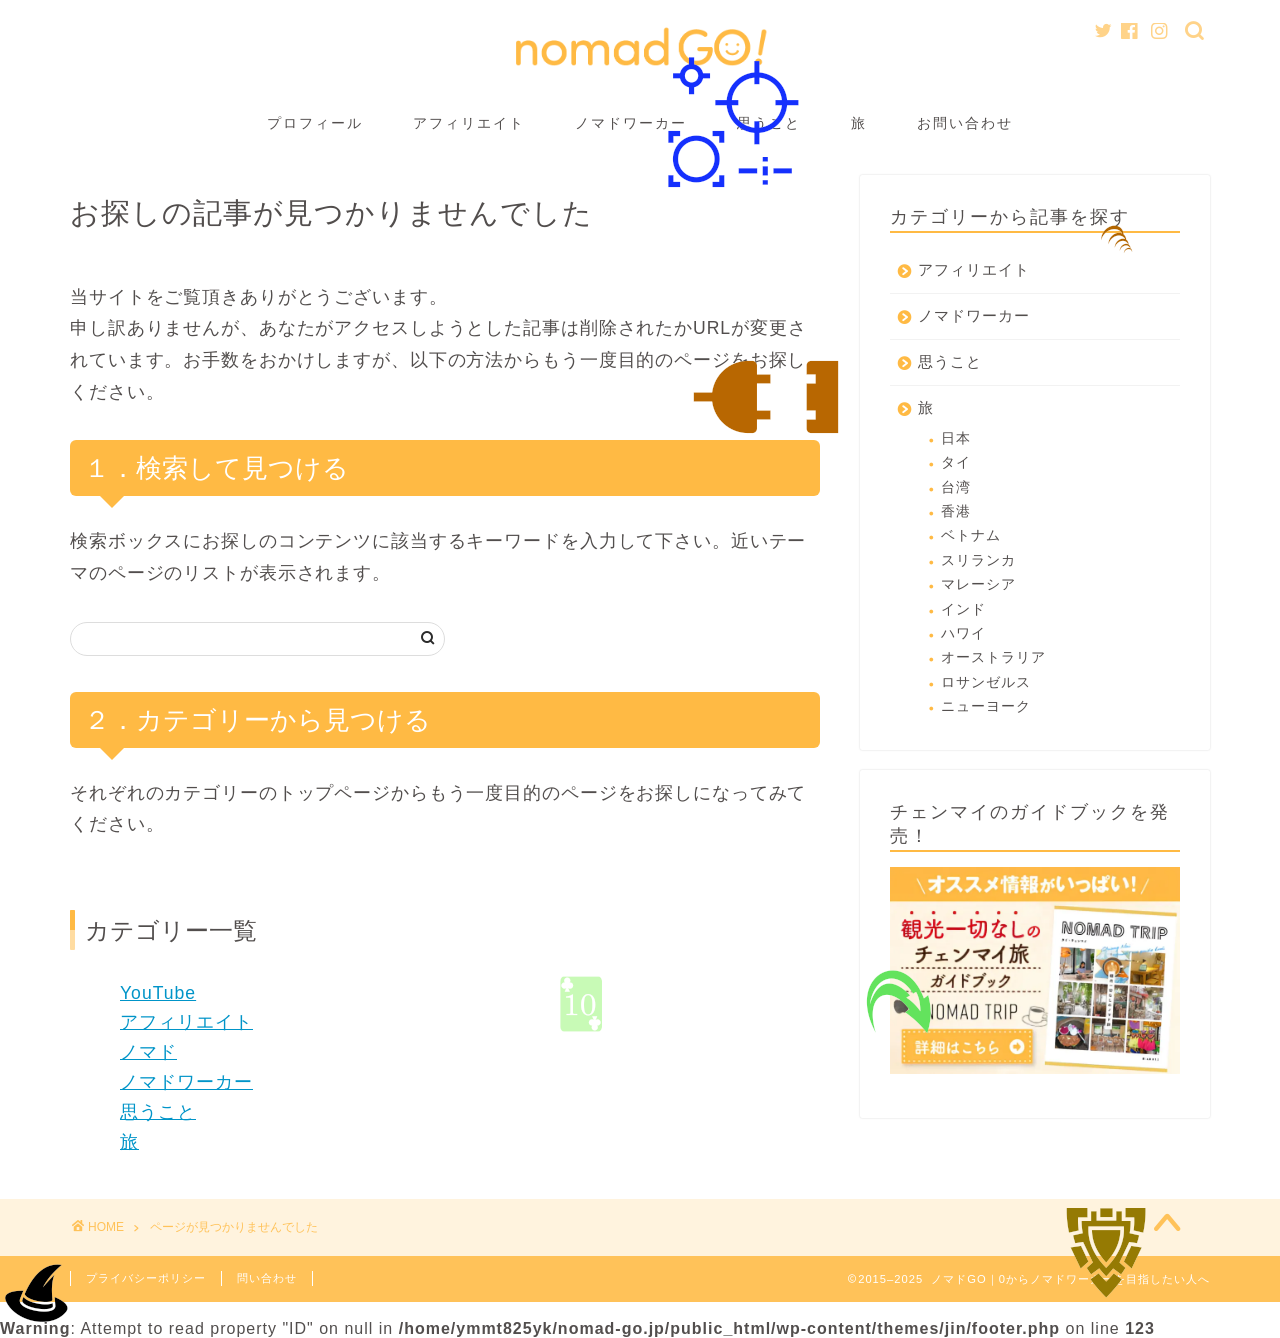  What do you see at coordinates (581, 1004) in the screenshot?
I see `ten of clubs playing card` at bounding box center [581, 1004].